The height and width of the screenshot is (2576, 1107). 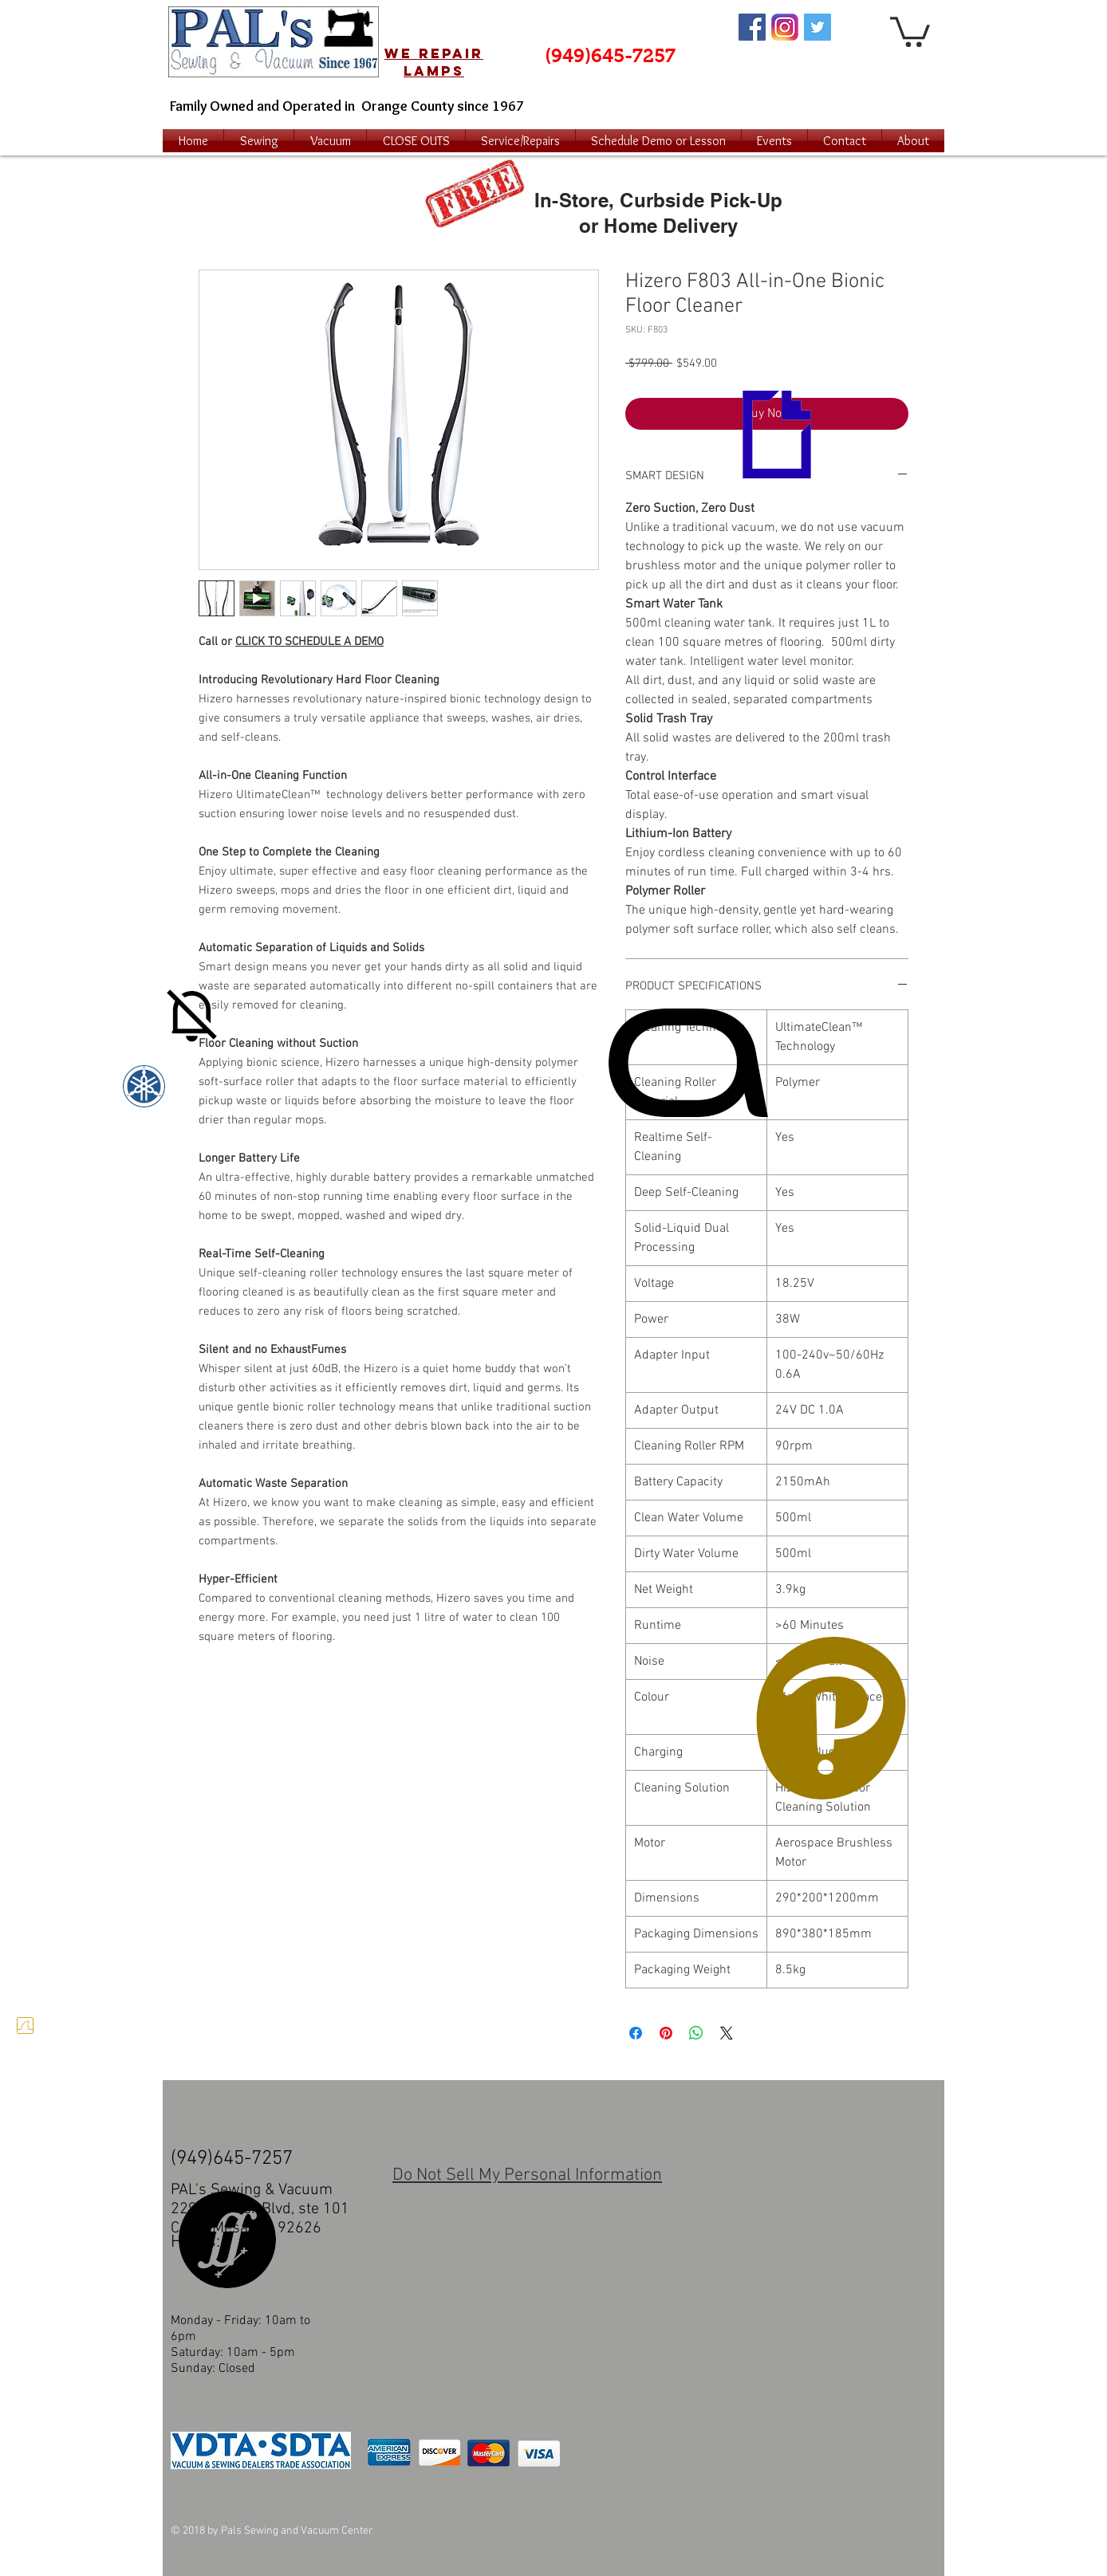 What do you see at coordinates (191, 1014) in the screenshot?
I see `mute notifications` at bounding box center [191, 1014].